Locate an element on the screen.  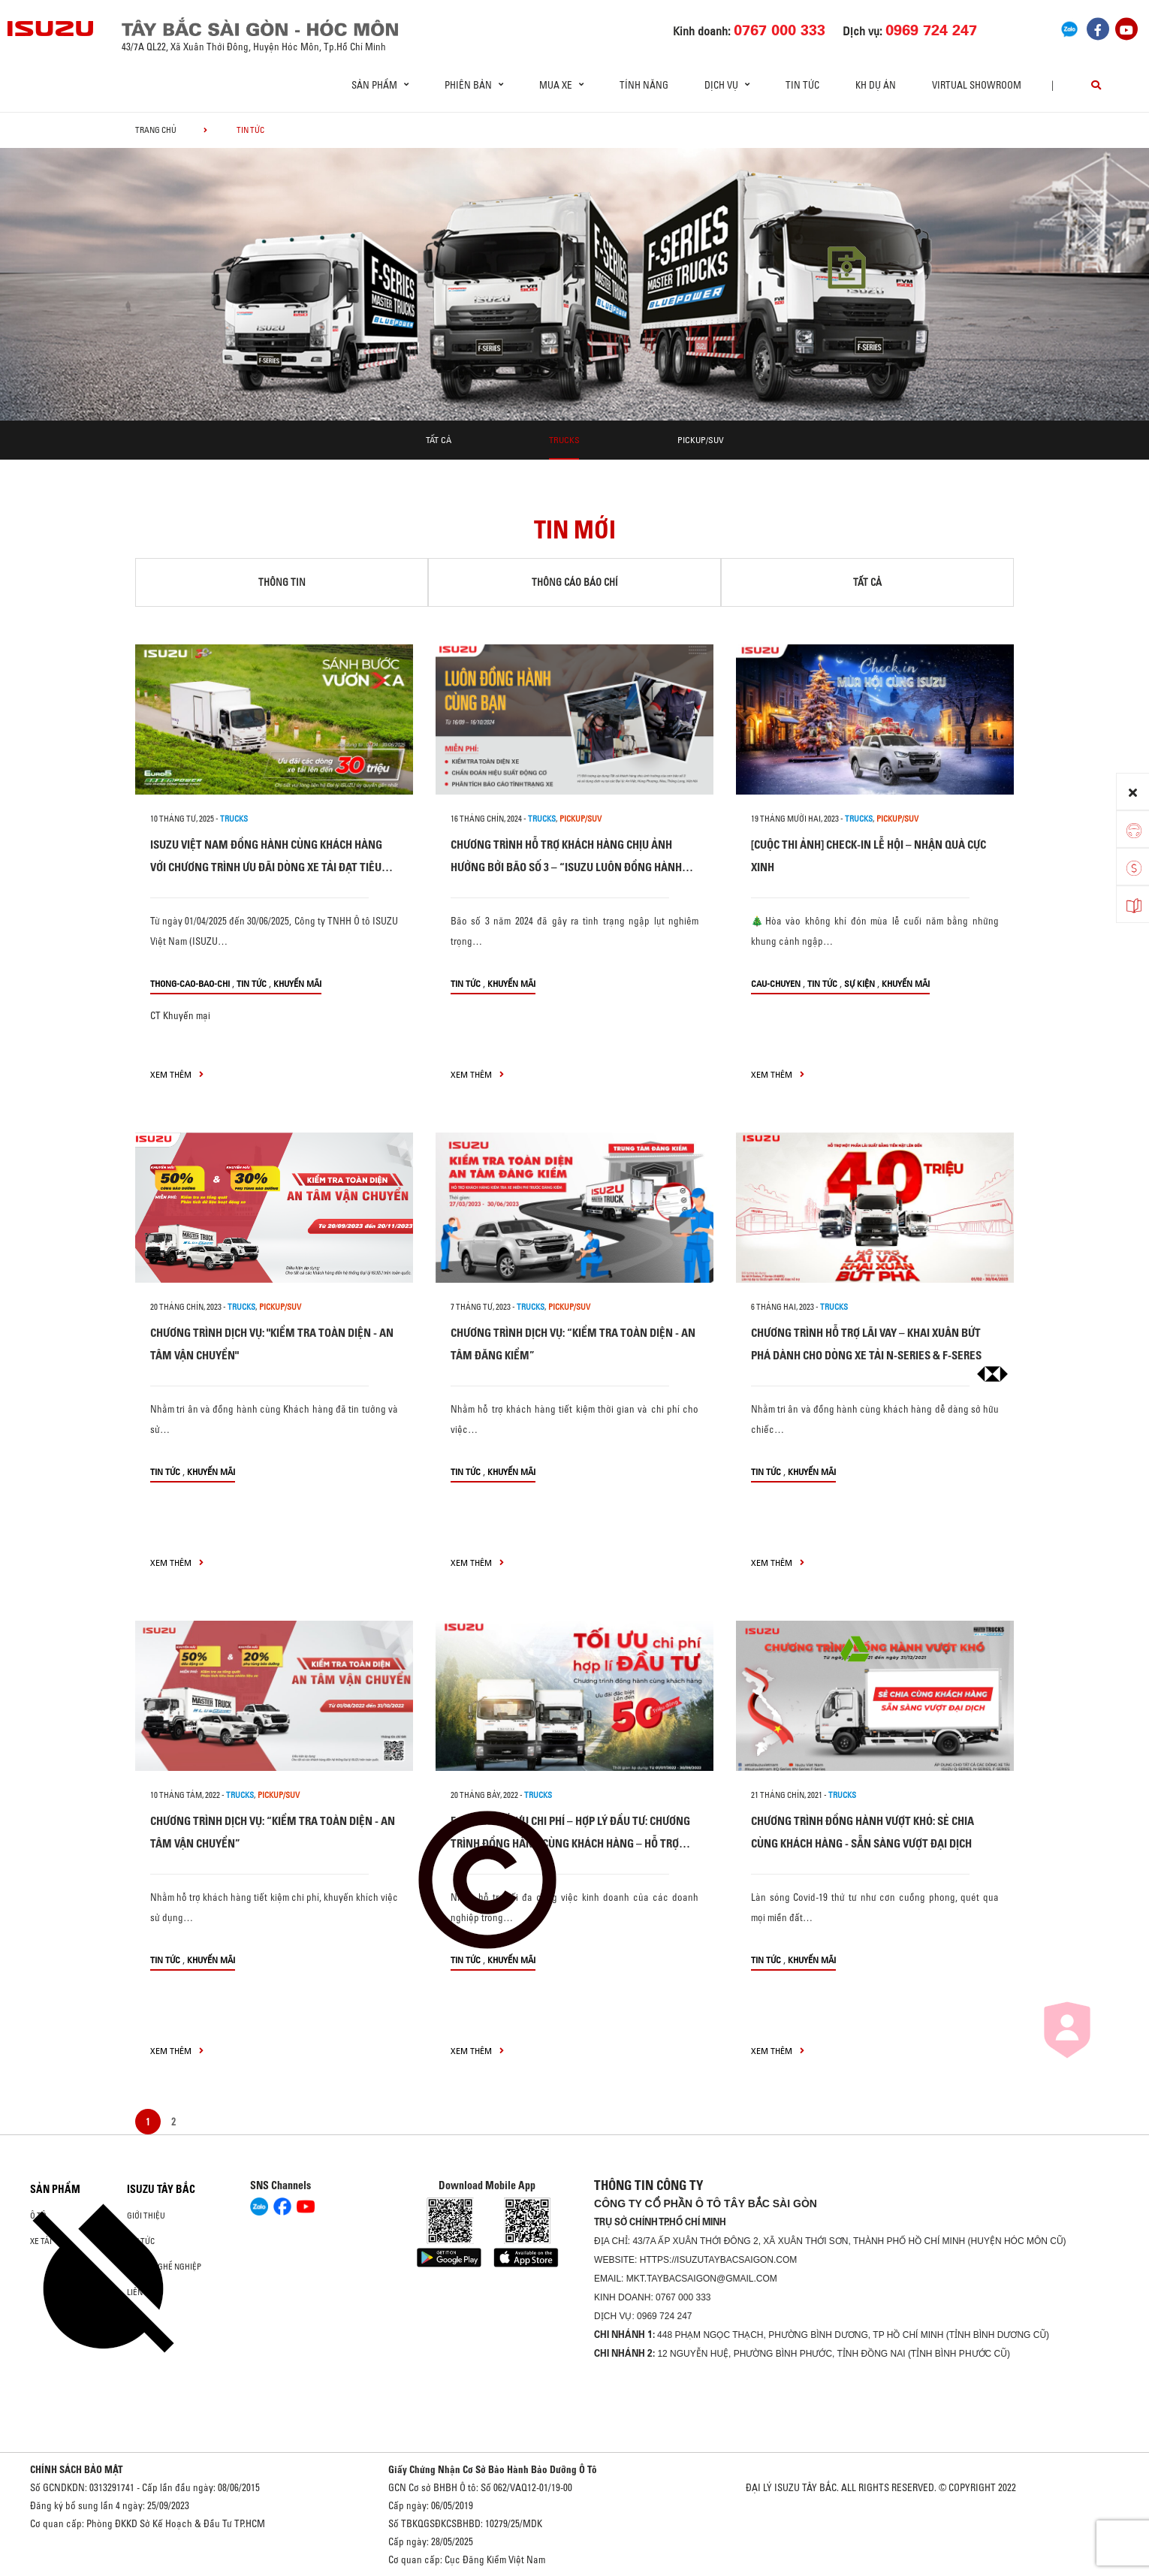
indicates copyrighted content is located at coordinates (487, 1880).